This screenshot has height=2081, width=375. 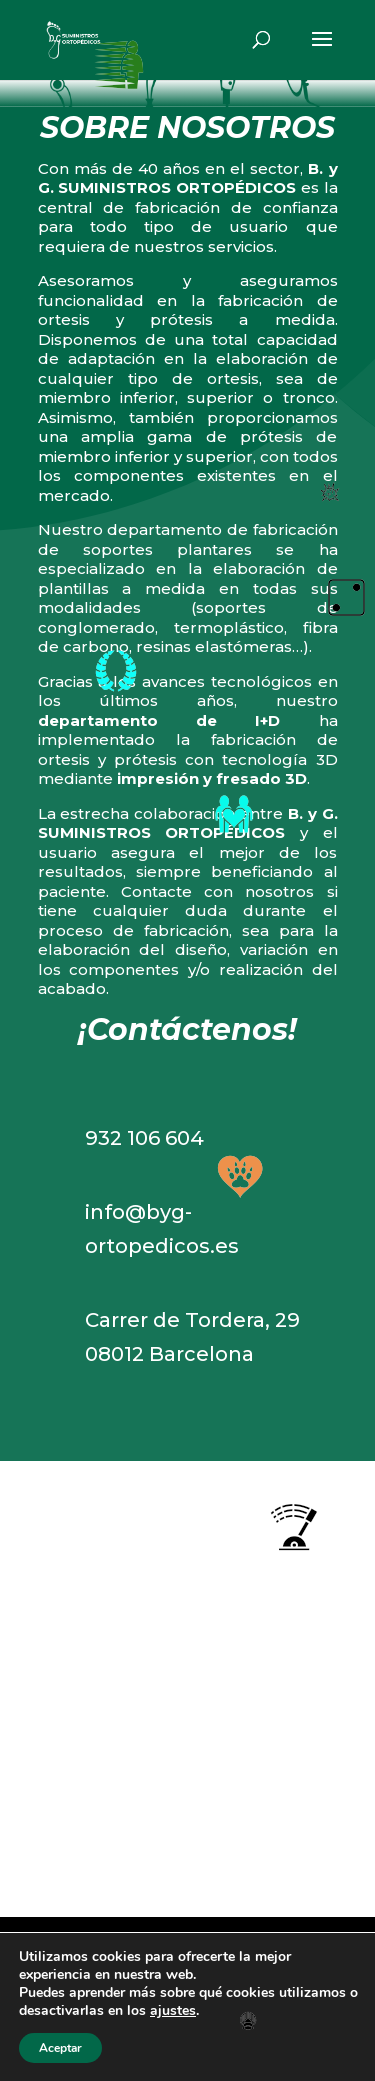 What do you see at coordinates (346, 597) in the screenshot?
I see `roll dice or randomize selection` at bounding box center [346, 597].